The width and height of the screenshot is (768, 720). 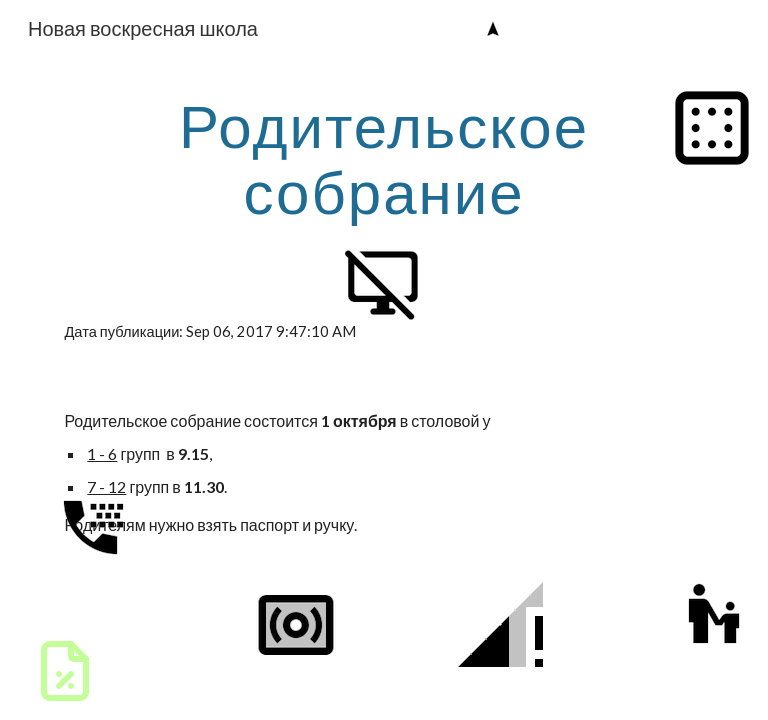 I want to click on indicates weak cellular signal with no internet connection, so click(x=500, y=624).